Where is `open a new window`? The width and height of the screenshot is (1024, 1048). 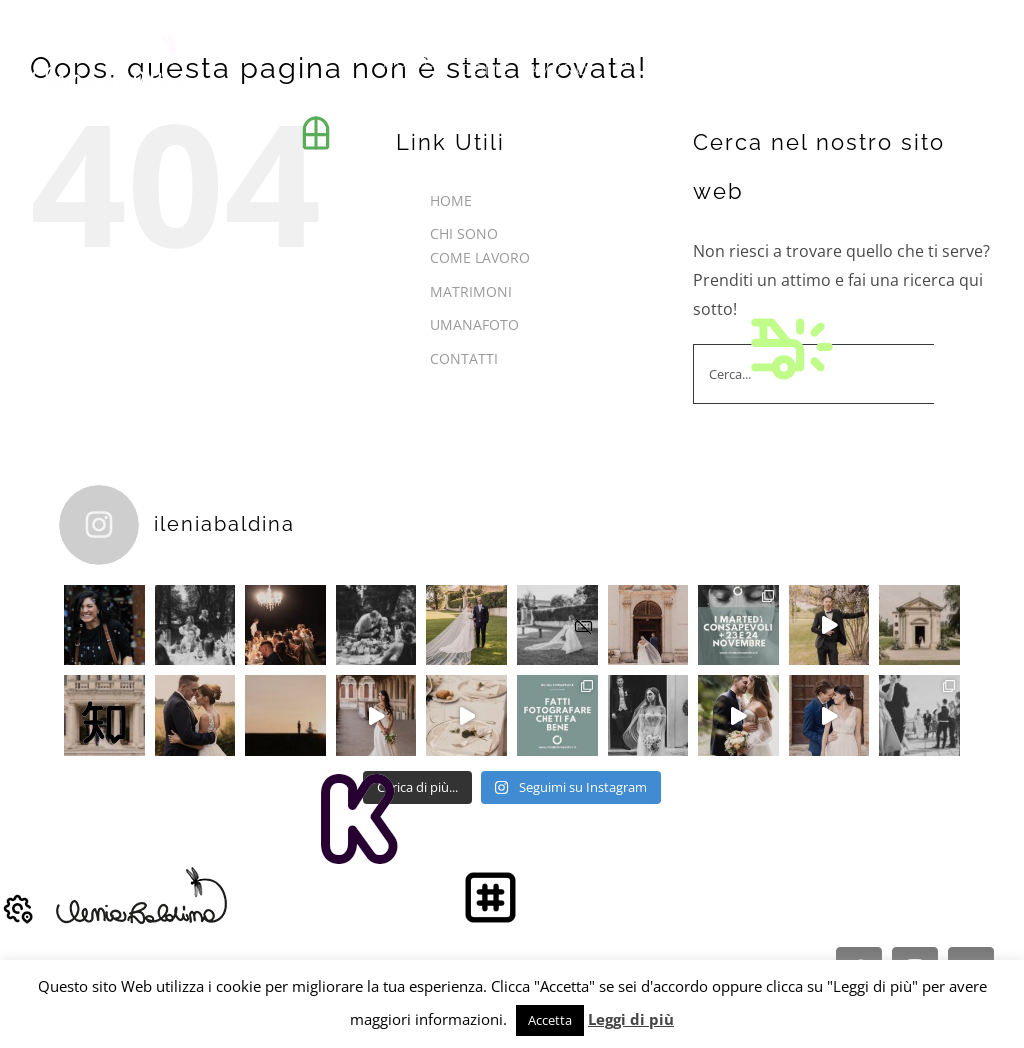
open a new window is located at coordinates (316, 133).